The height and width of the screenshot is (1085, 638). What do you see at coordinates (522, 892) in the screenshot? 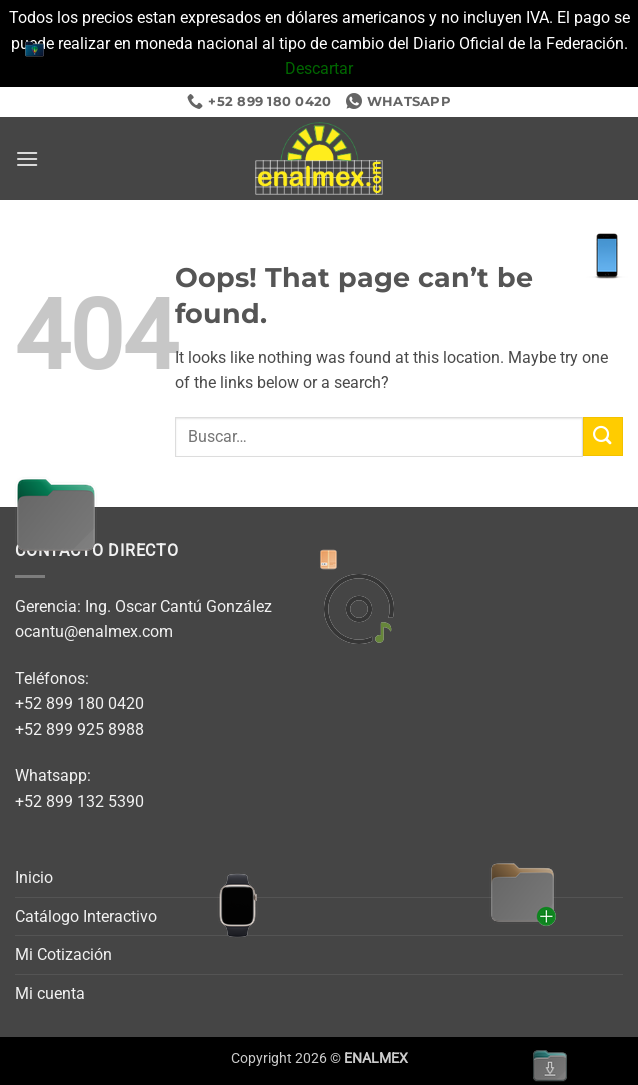
I see `create a new folder` at bounding box center [522, 892].